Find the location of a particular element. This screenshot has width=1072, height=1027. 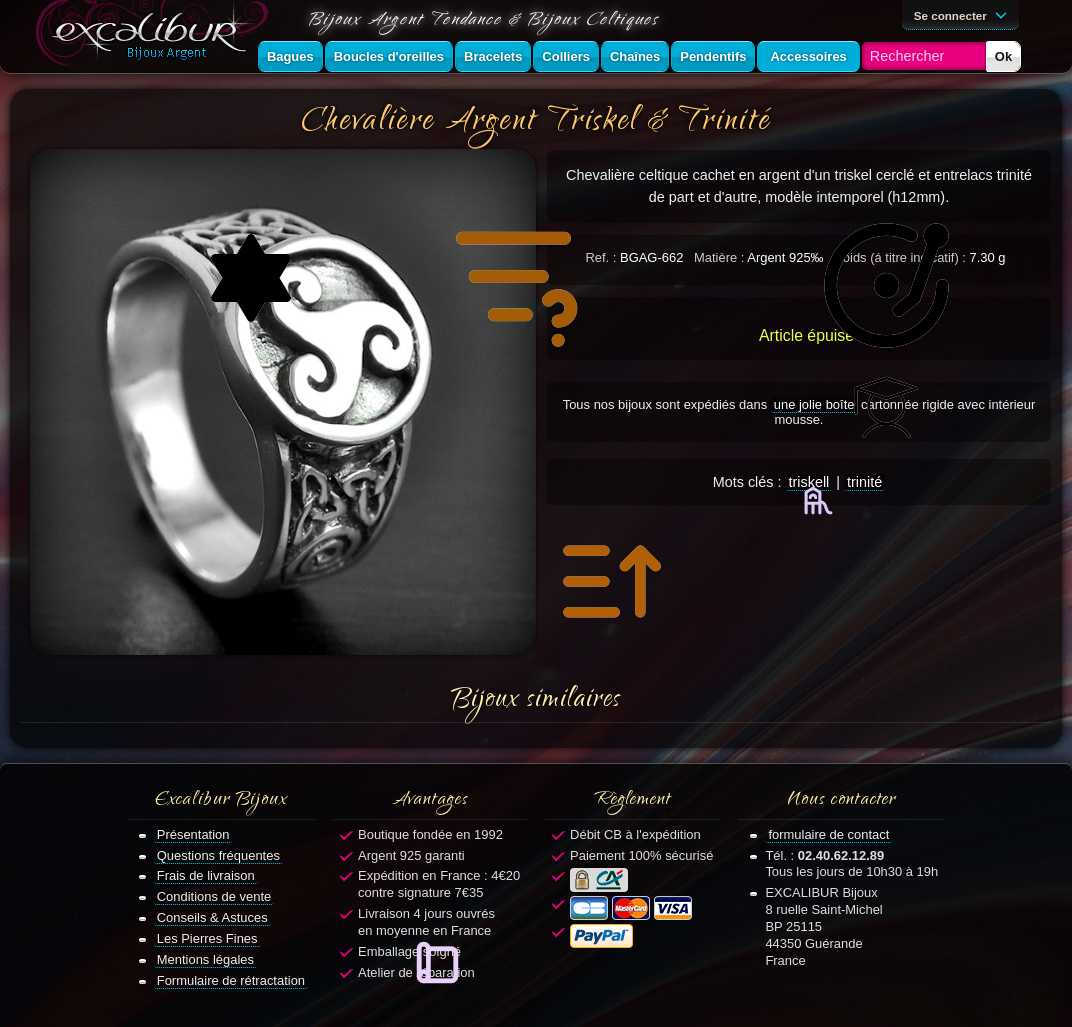

change wallpaper or background image is located at coordinates (437, 962).